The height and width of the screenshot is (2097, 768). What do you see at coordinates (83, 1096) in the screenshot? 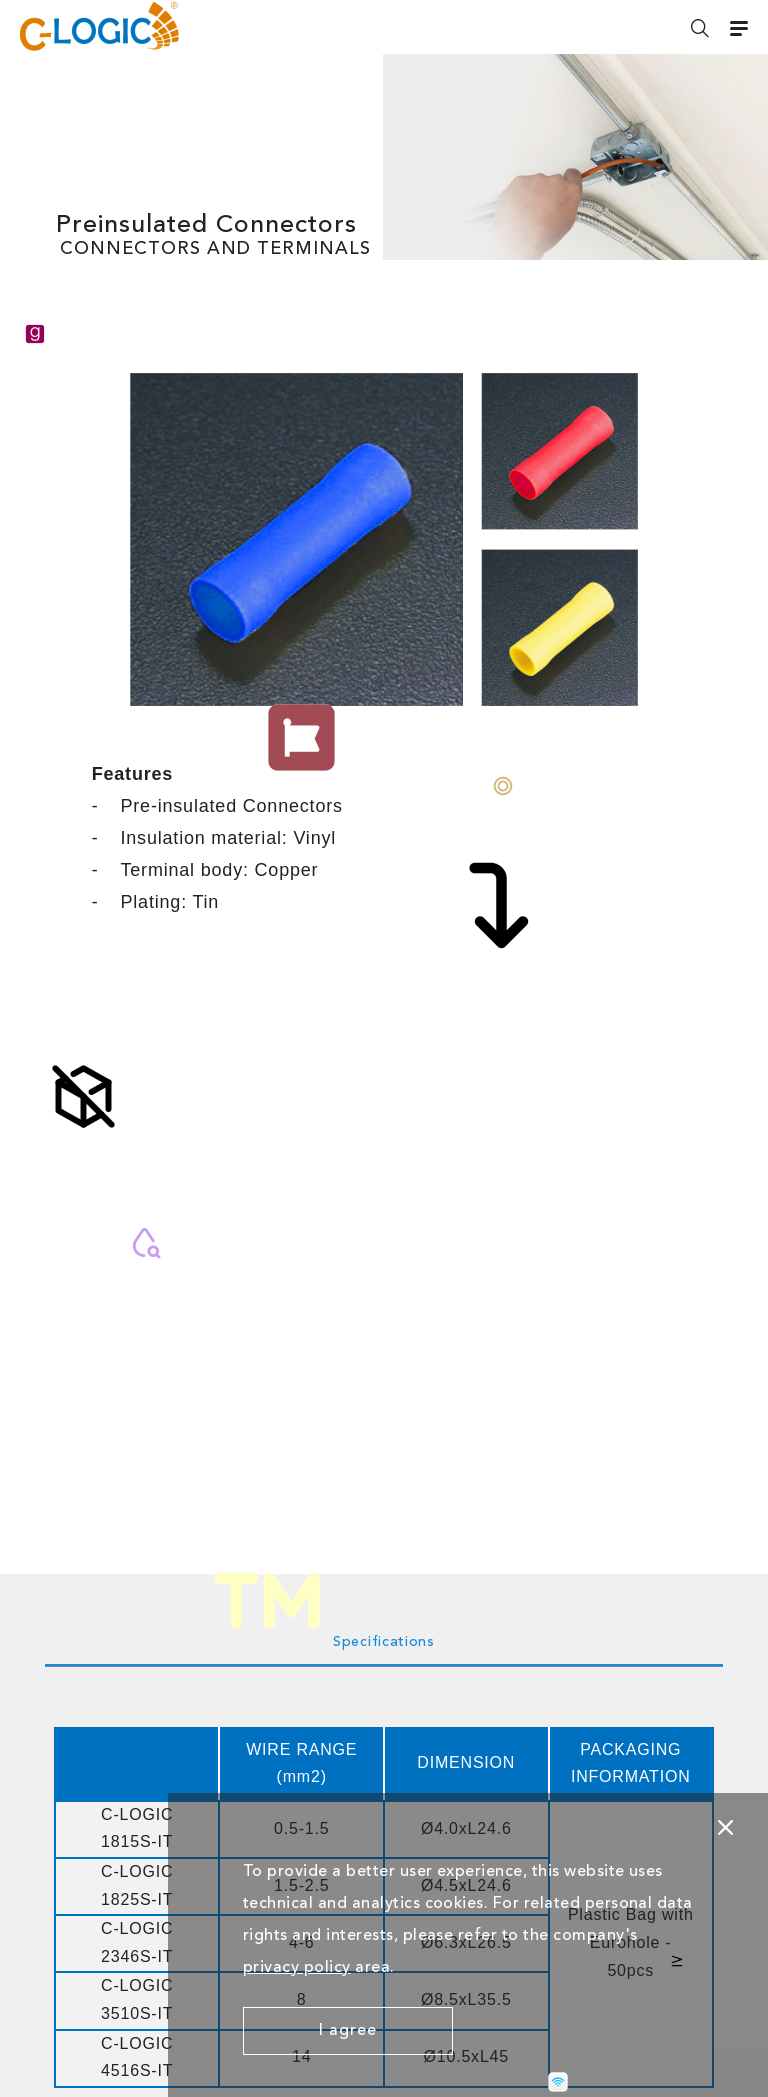
I see `package or shipment unavailable` at bounding box center [83, 1096].